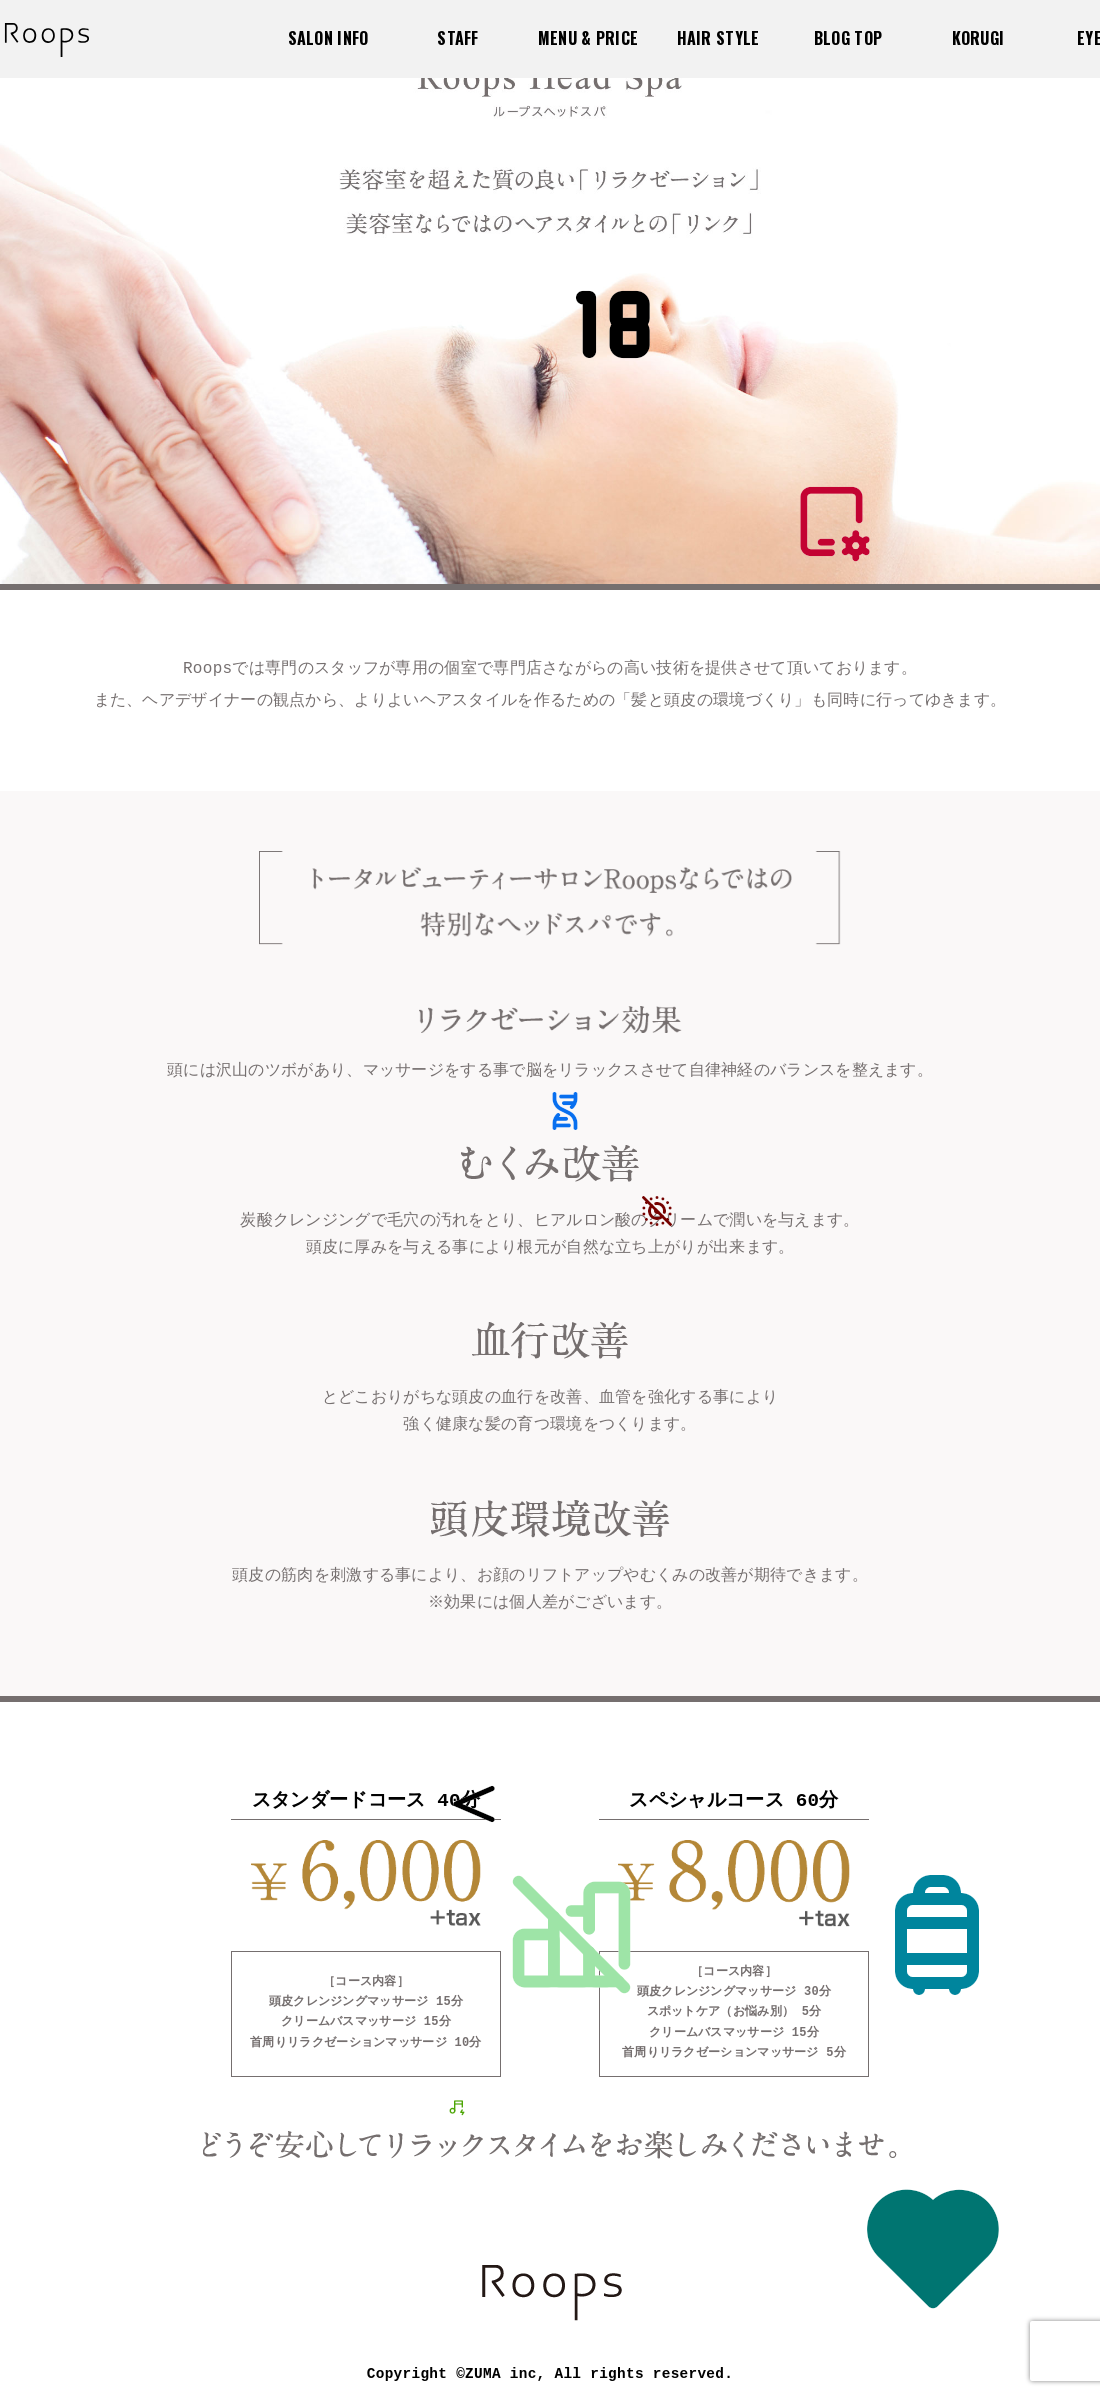 The image size is (1100, 2395). I want to click on disable chart or analytics view, so click(571, 1934).